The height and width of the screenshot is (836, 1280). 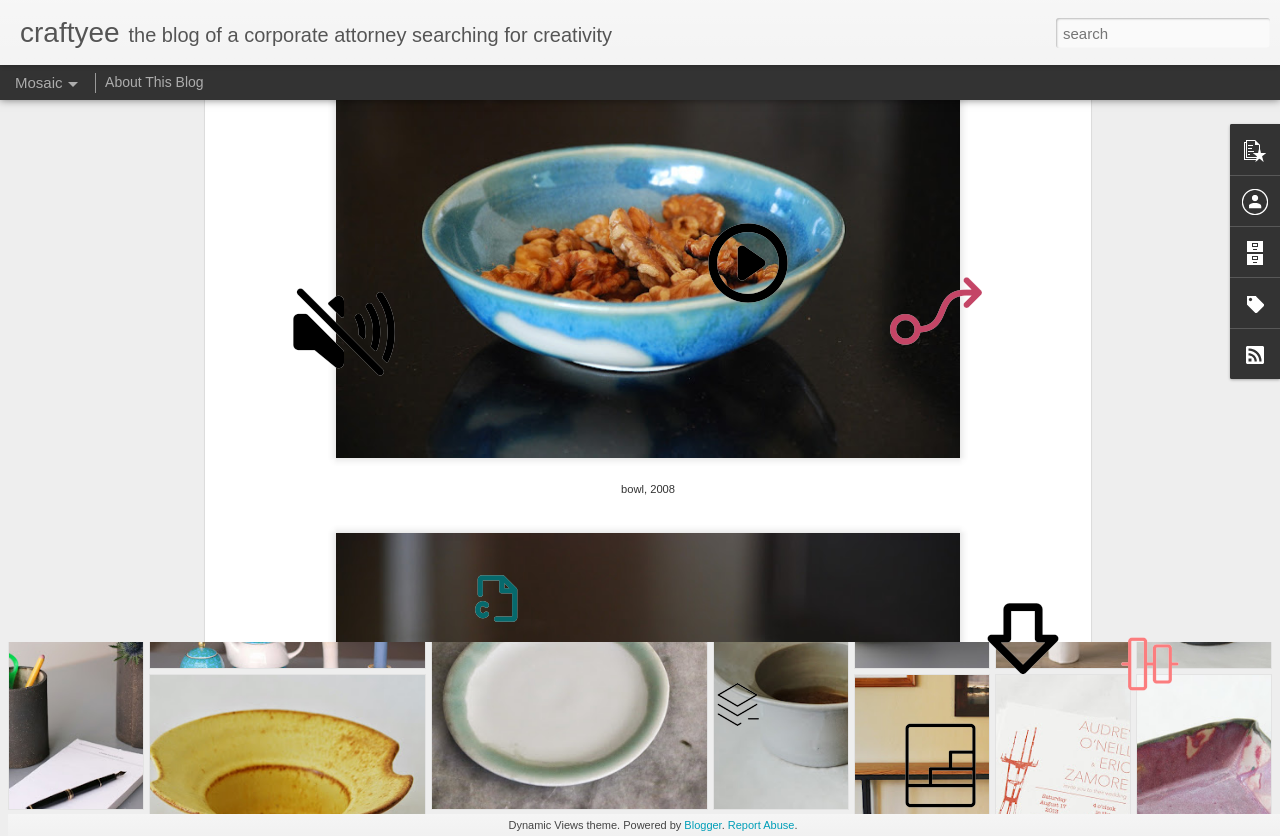 What do you see at coordinates (936, 311) in the screenshot?
I see `indicates a workflow or process flow direction` at bounding box center [936, 311].